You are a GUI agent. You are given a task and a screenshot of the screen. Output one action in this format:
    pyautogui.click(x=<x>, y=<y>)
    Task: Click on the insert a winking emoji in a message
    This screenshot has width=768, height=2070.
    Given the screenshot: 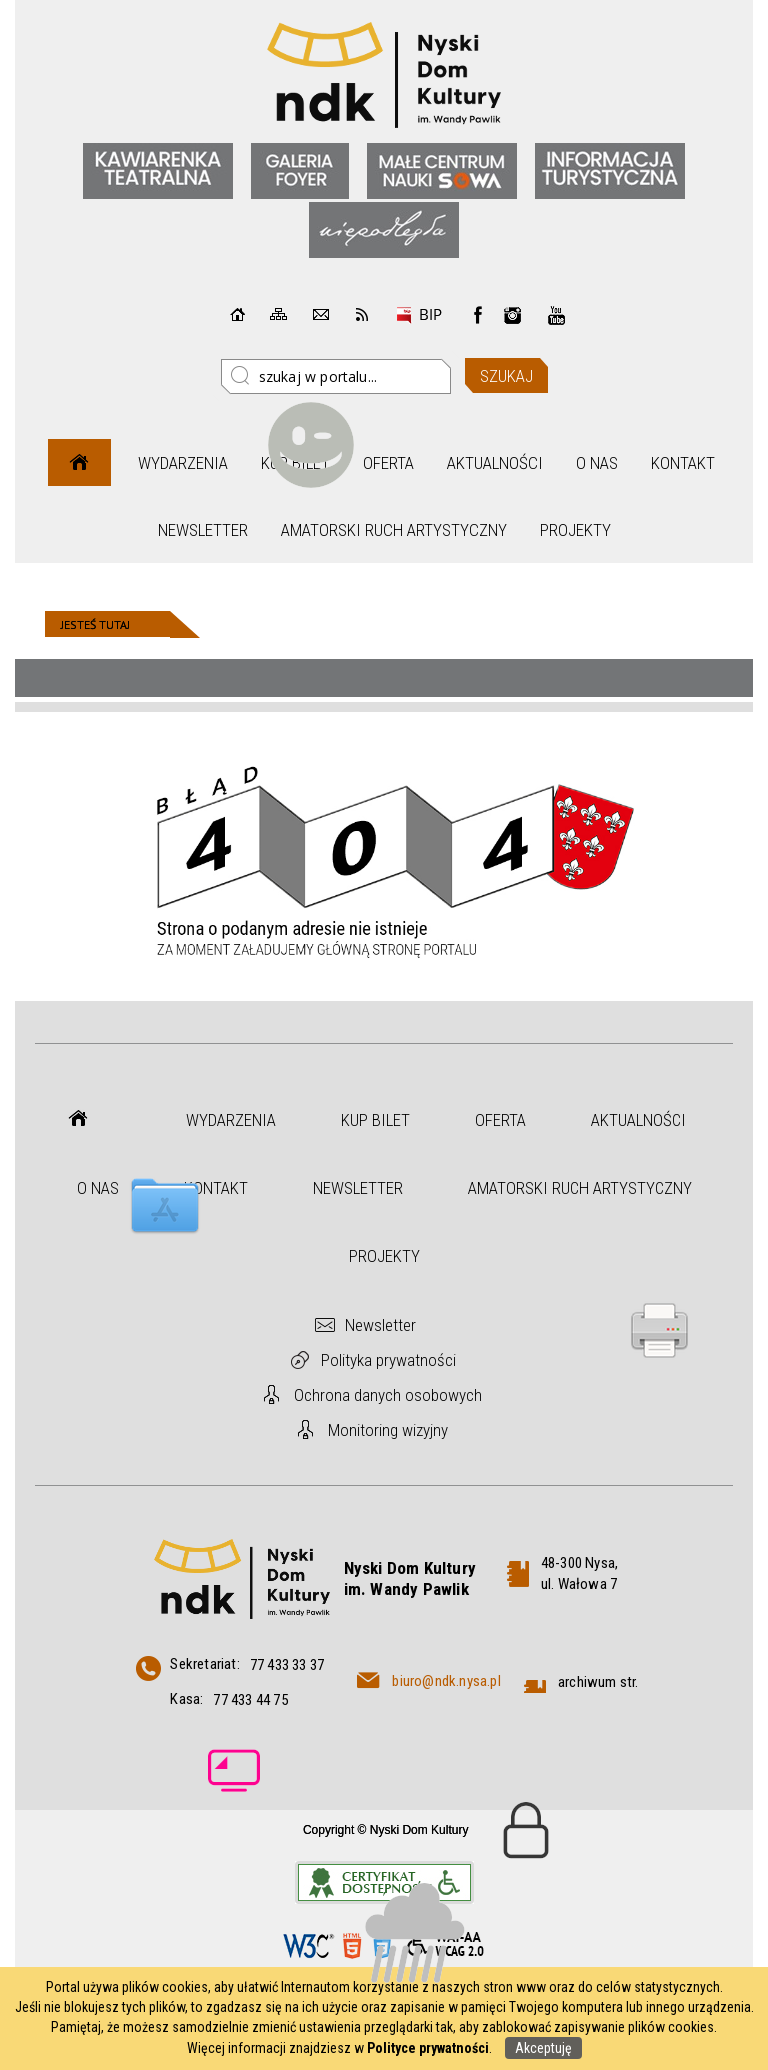 What is the action you would take?
    pyautogui.click(x=311, y=445)
    